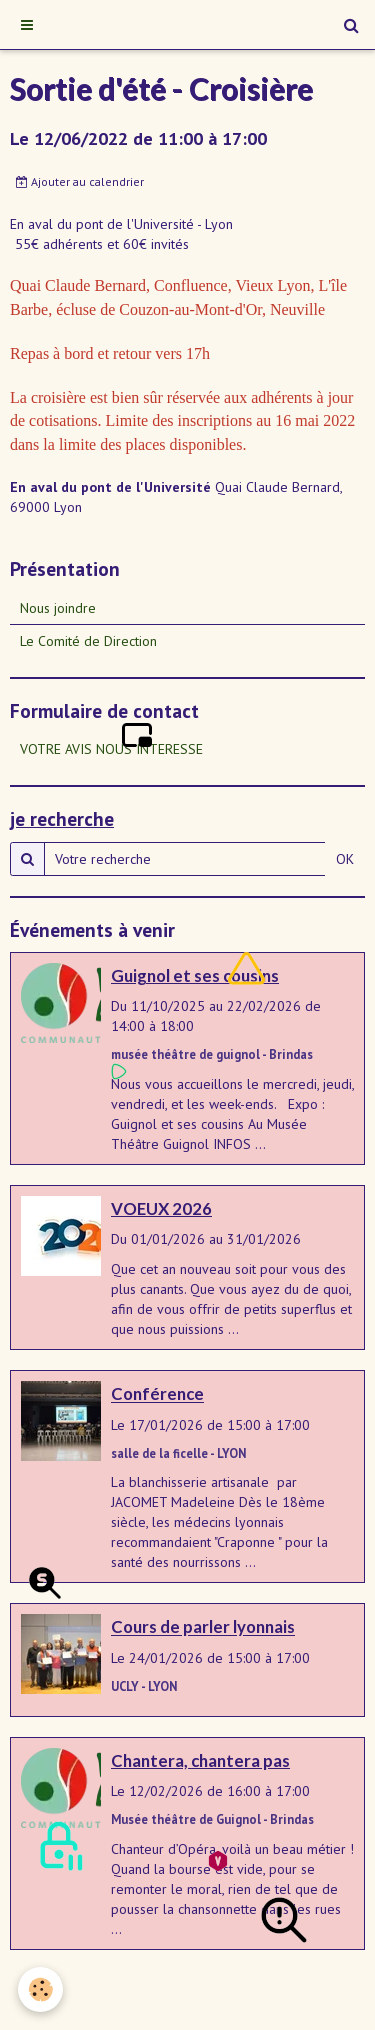 Image resolution: width=375 pixels, height=2030 pixels. What do you see at coordinates (59, 1845) in the screenshot?
I see `pause secure session or locked process` at bounding box center [59, 1845].